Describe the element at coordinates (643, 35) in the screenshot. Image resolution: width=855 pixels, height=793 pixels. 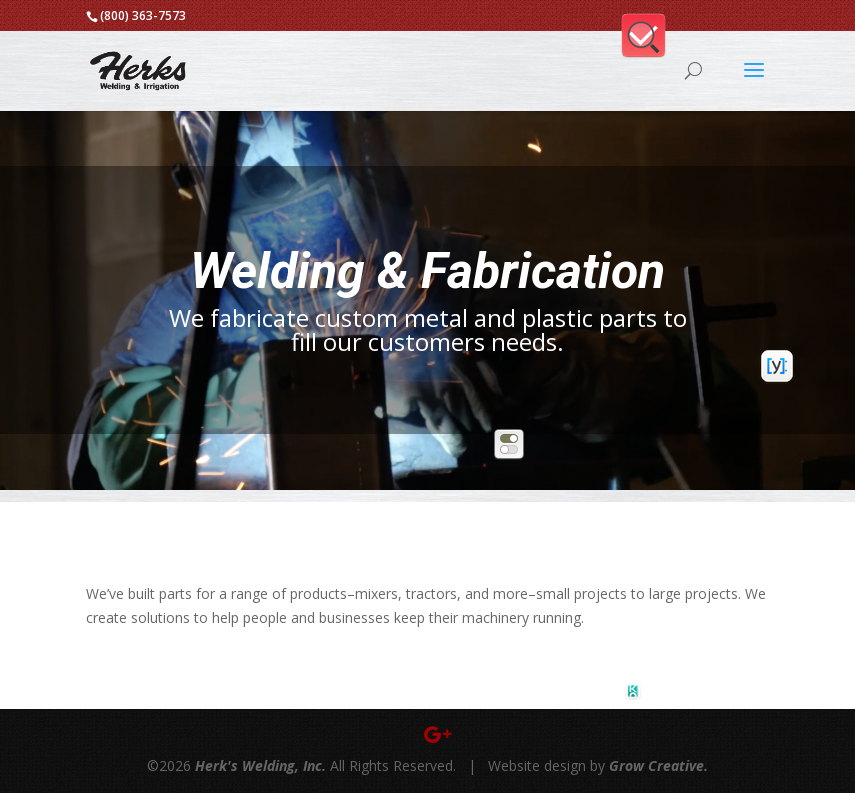
I see `open dconf editor to browse and modify system configuration settings` at that location.